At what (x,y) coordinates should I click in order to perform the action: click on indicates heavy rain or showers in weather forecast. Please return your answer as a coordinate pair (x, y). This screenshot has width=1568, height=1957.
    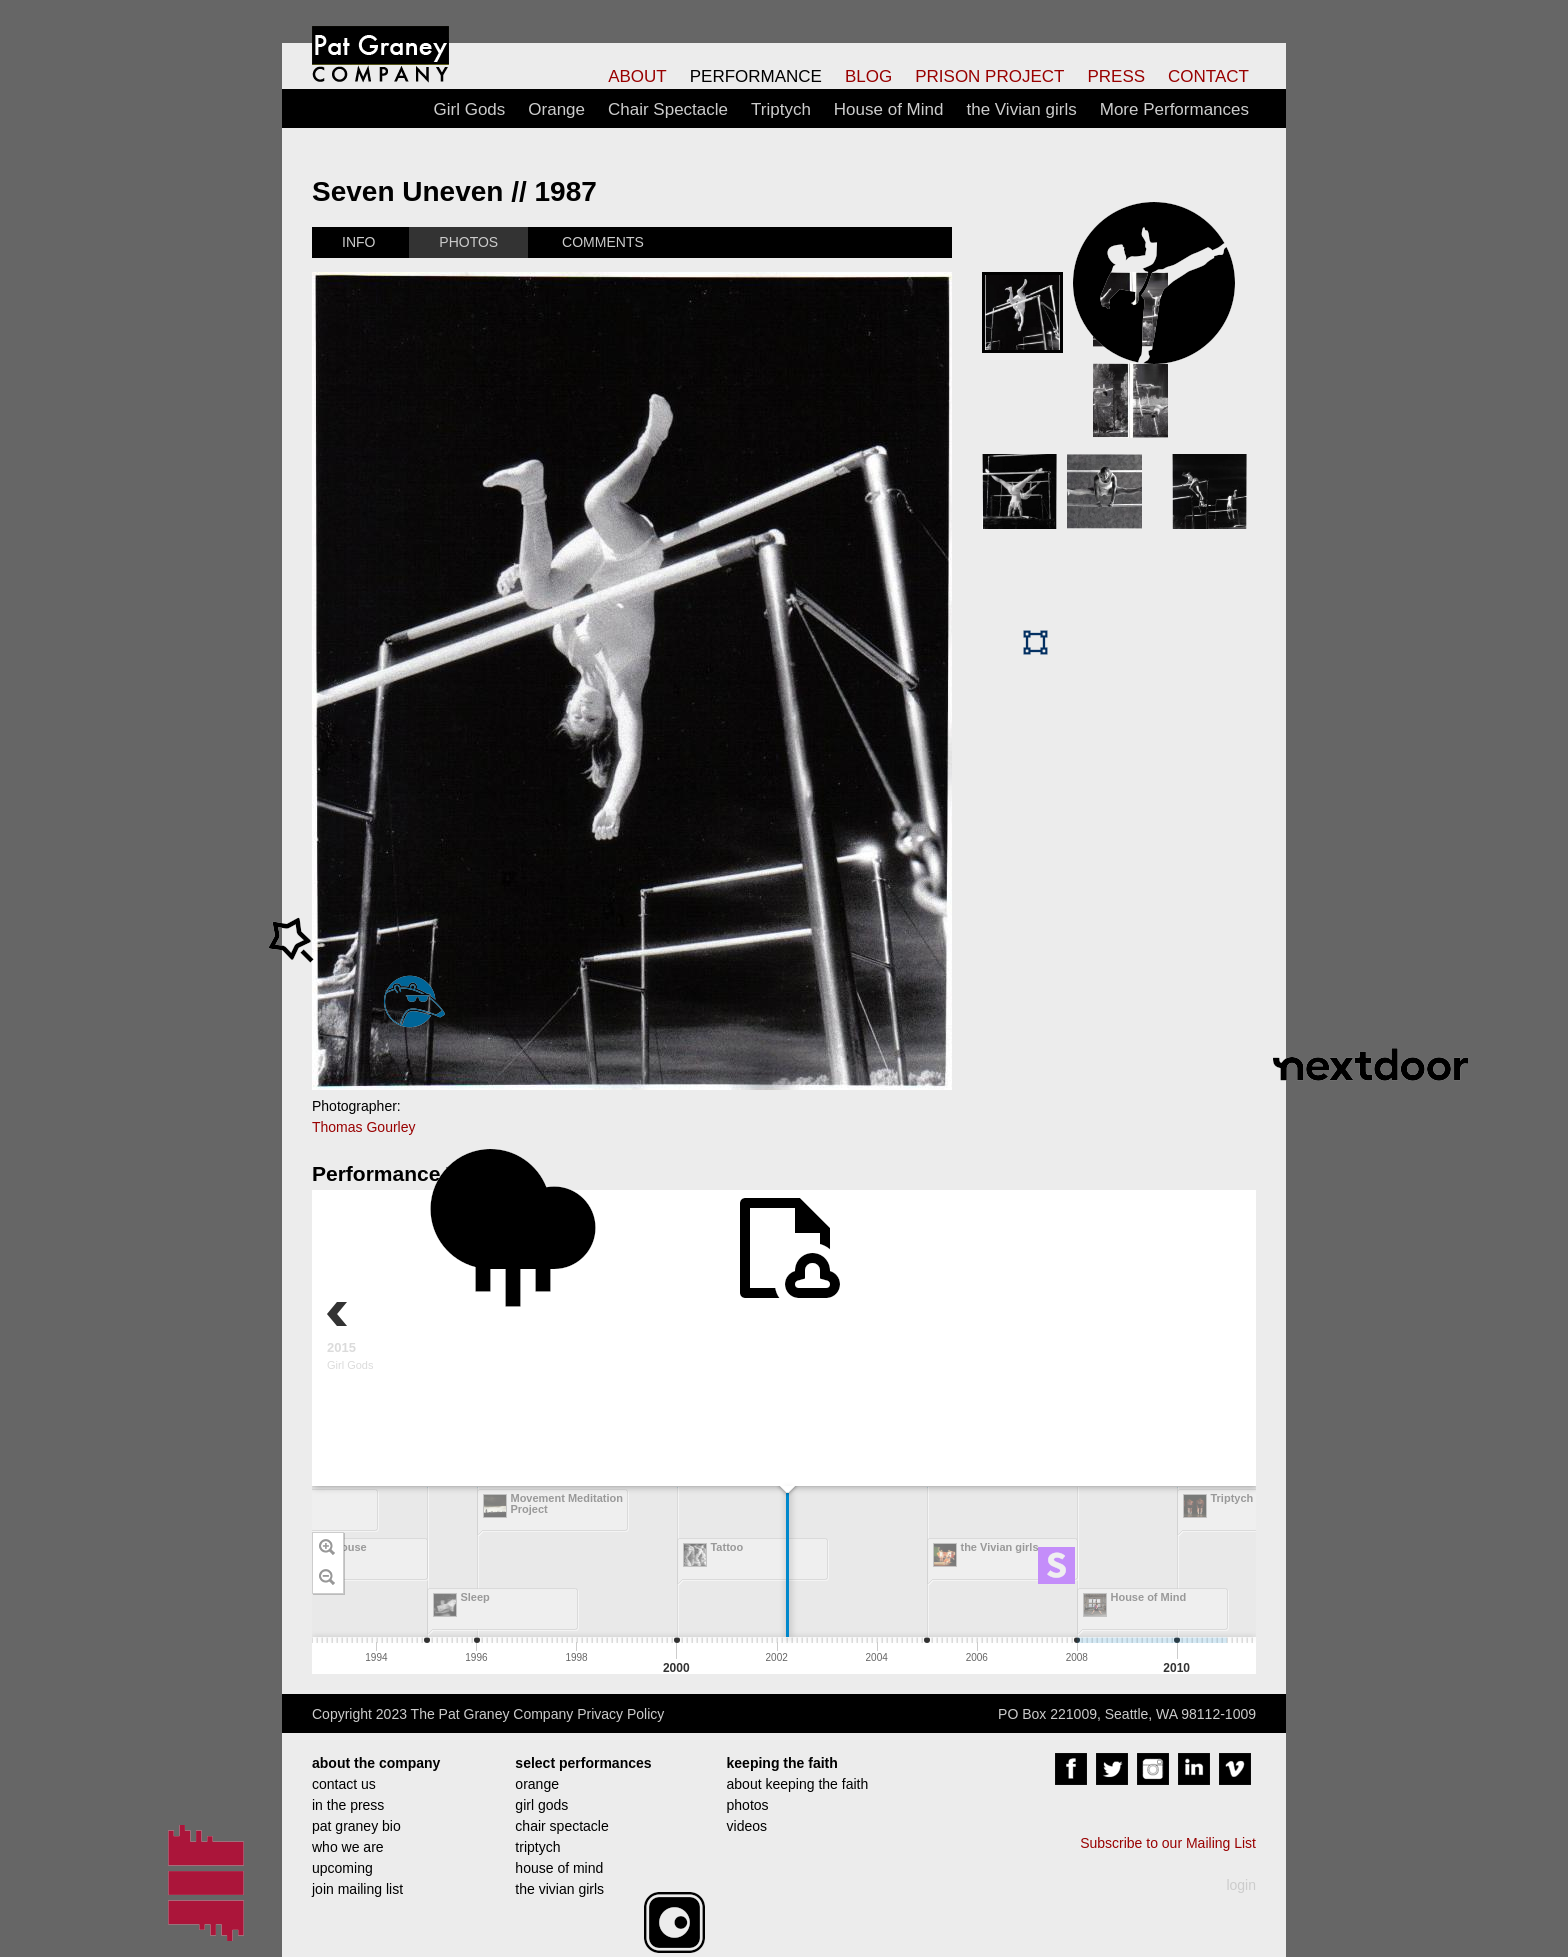
    Looking at the image, I should click on (513, 1224).